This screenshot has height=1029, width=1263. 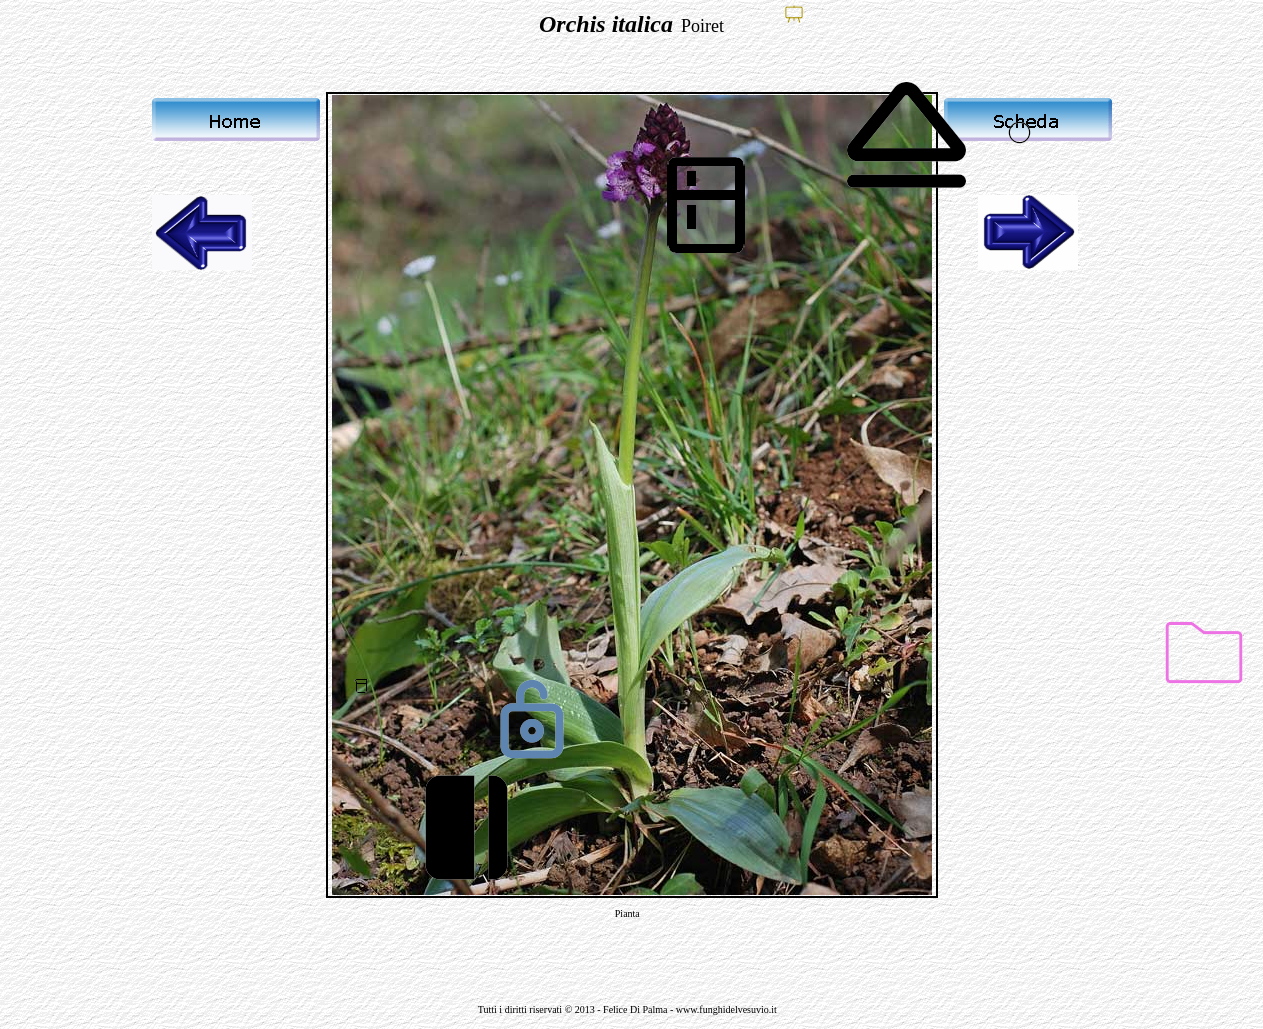 I want to click on open file folder, so click(x=1204, y=651).